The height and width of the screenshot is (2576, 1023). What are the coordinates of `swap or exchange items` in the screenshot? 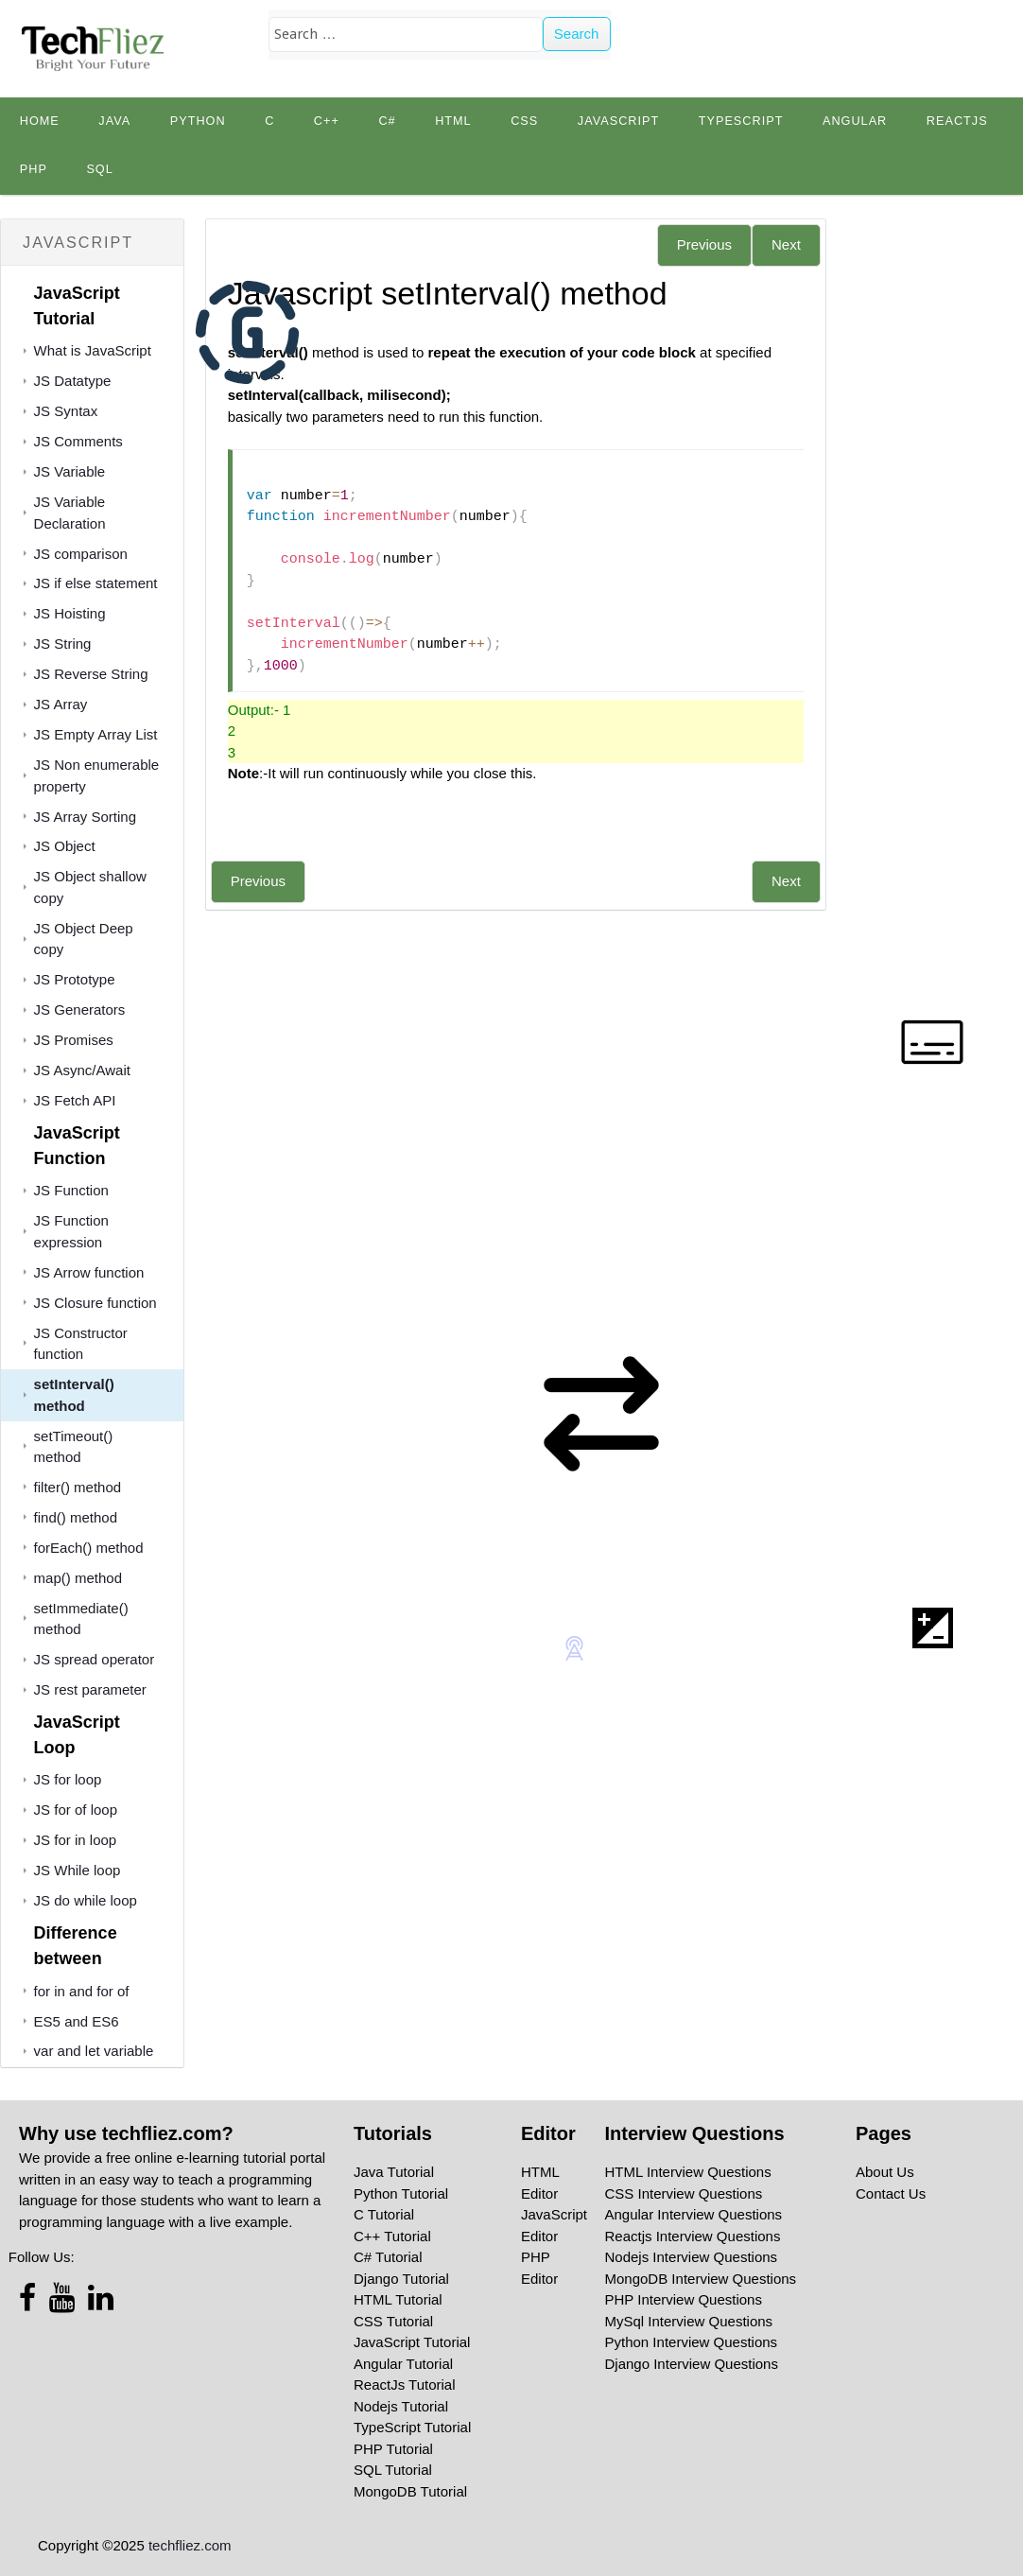 It's located at (601, 1414).